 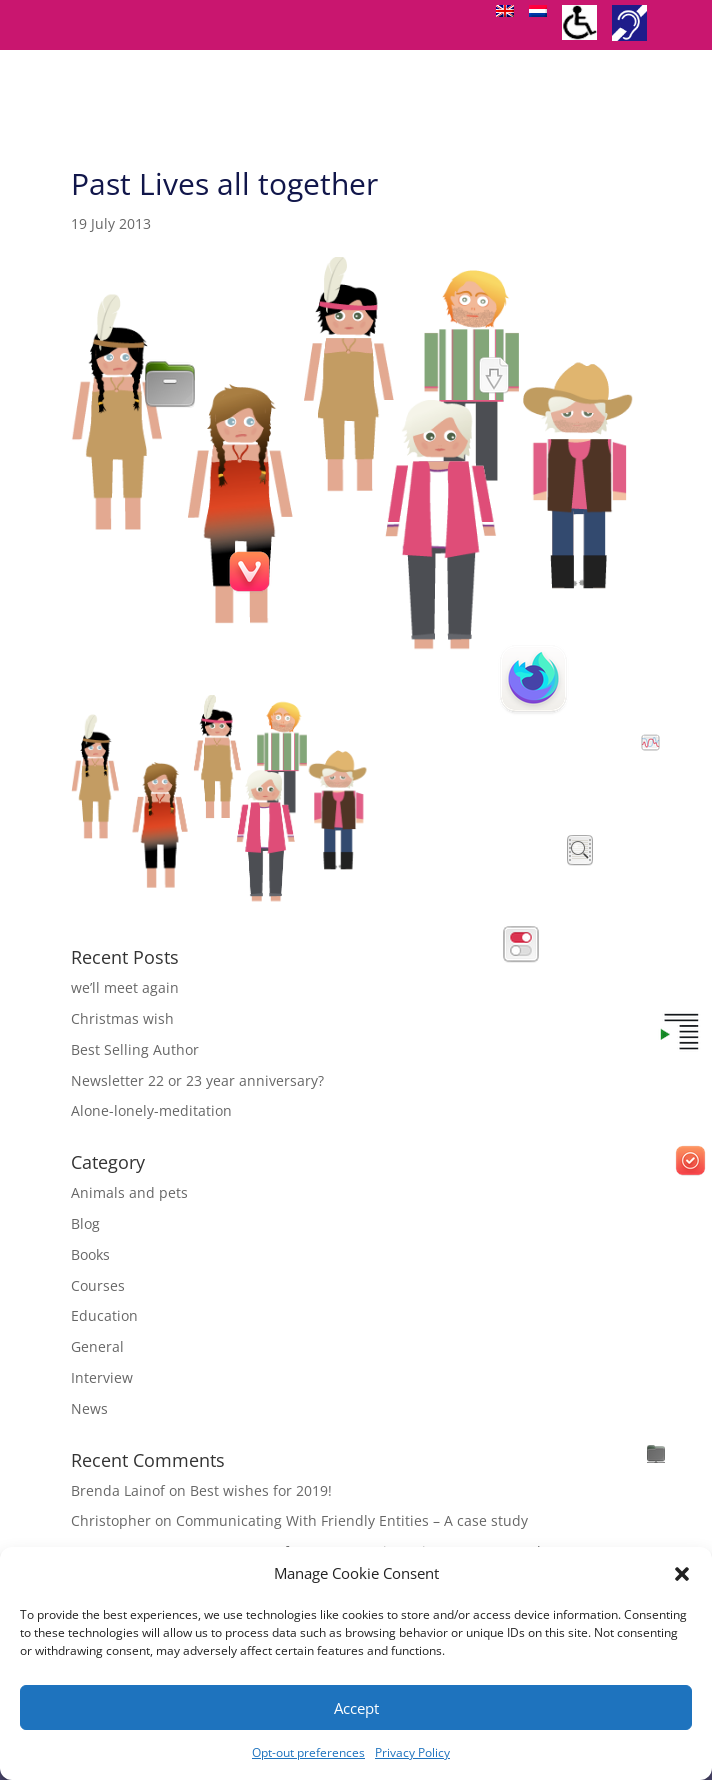 What do you see at coordinates (679, 1032) in the screenshot?
I see `increase text indentation` at bounding box center [679, 1032].